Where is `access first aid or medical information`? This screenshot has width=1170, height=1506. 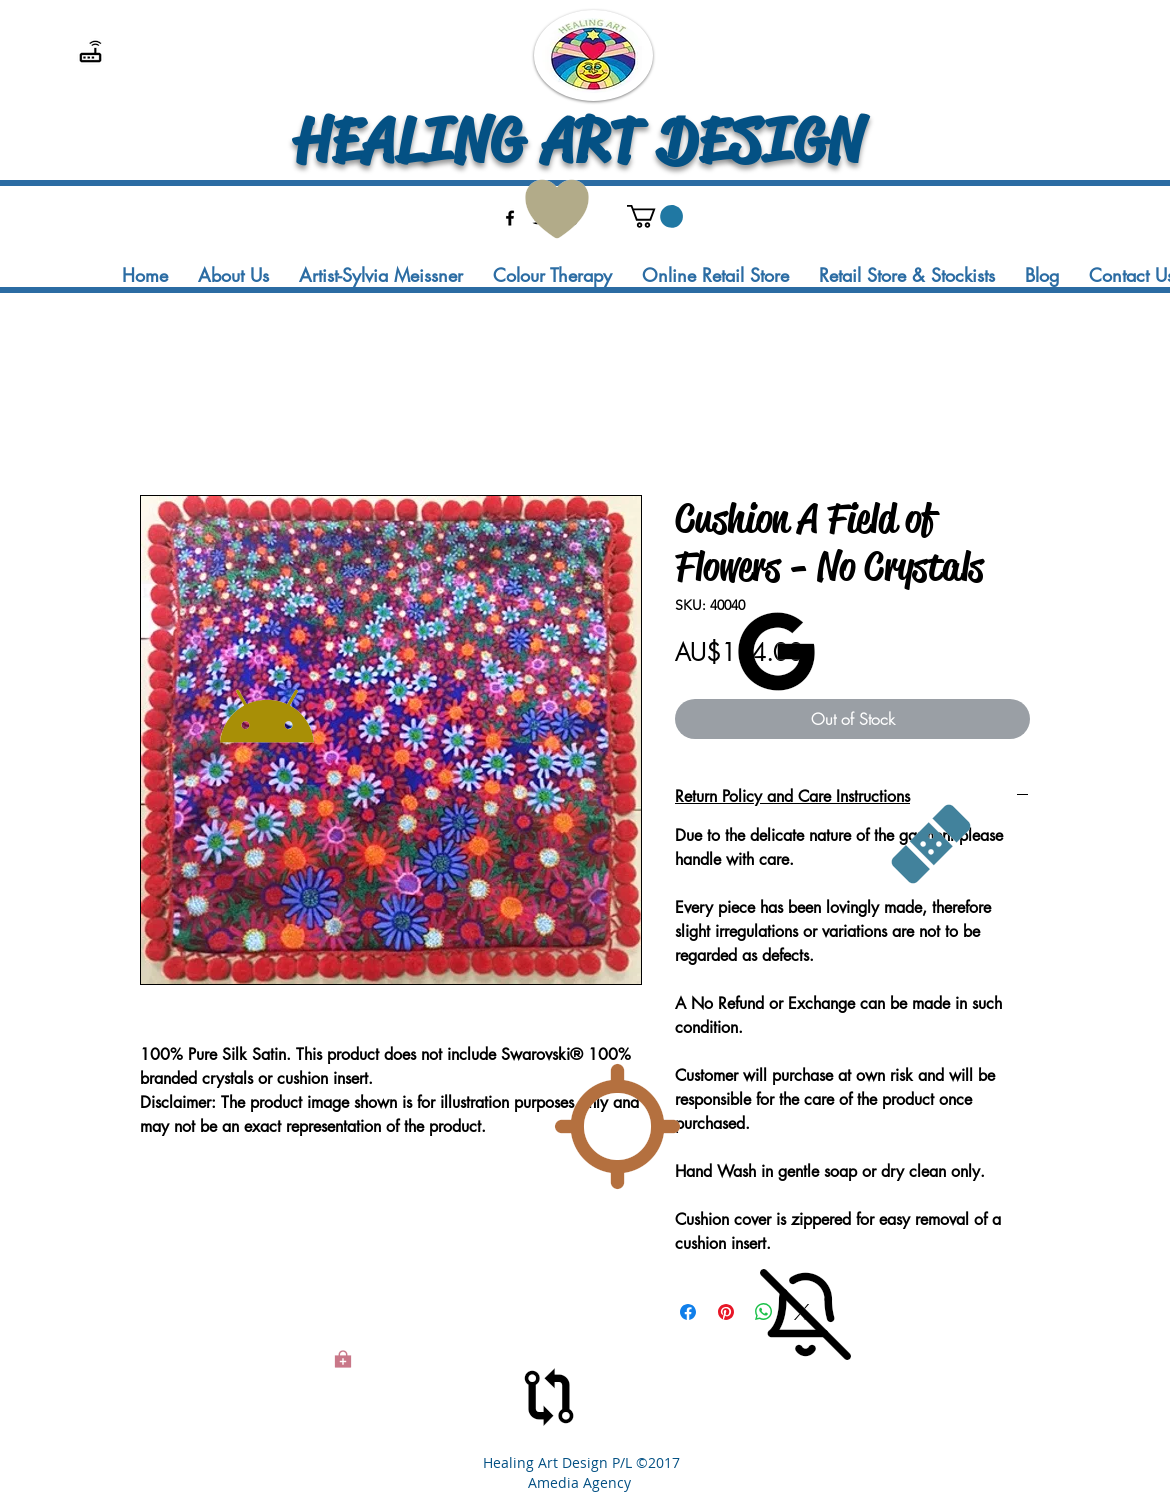 access first aid or medical information is located at coordinates (931, 844).